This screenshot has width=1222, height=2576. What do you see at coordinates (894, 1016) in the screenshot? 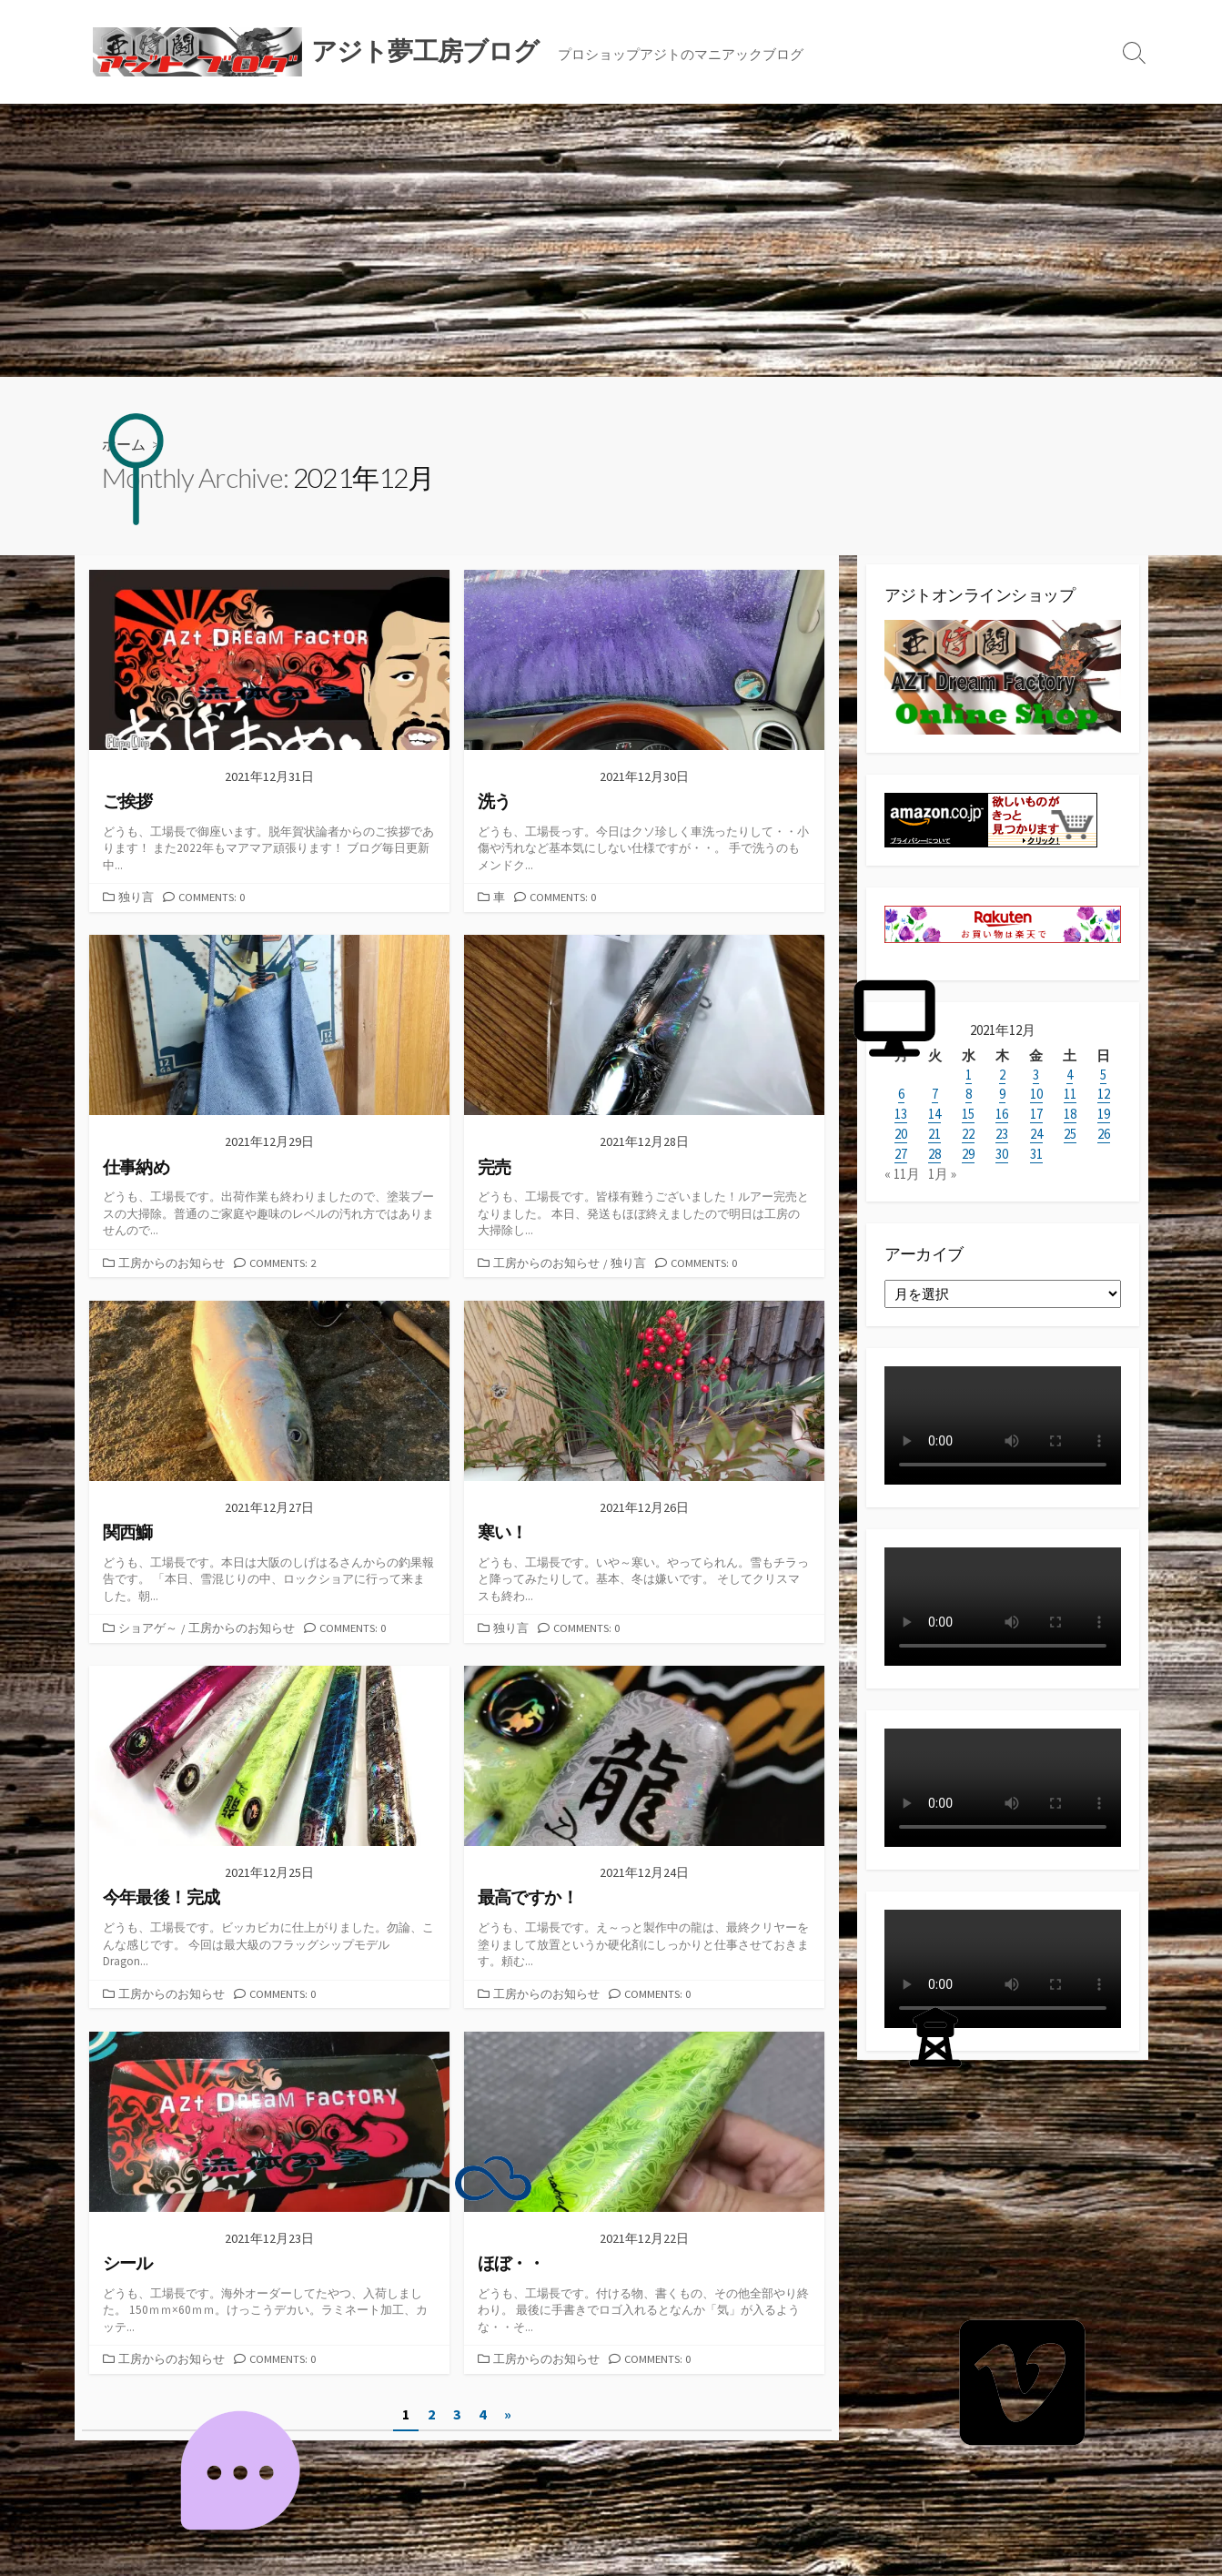
I see `access display settings` at bounding box center [894, 1016].